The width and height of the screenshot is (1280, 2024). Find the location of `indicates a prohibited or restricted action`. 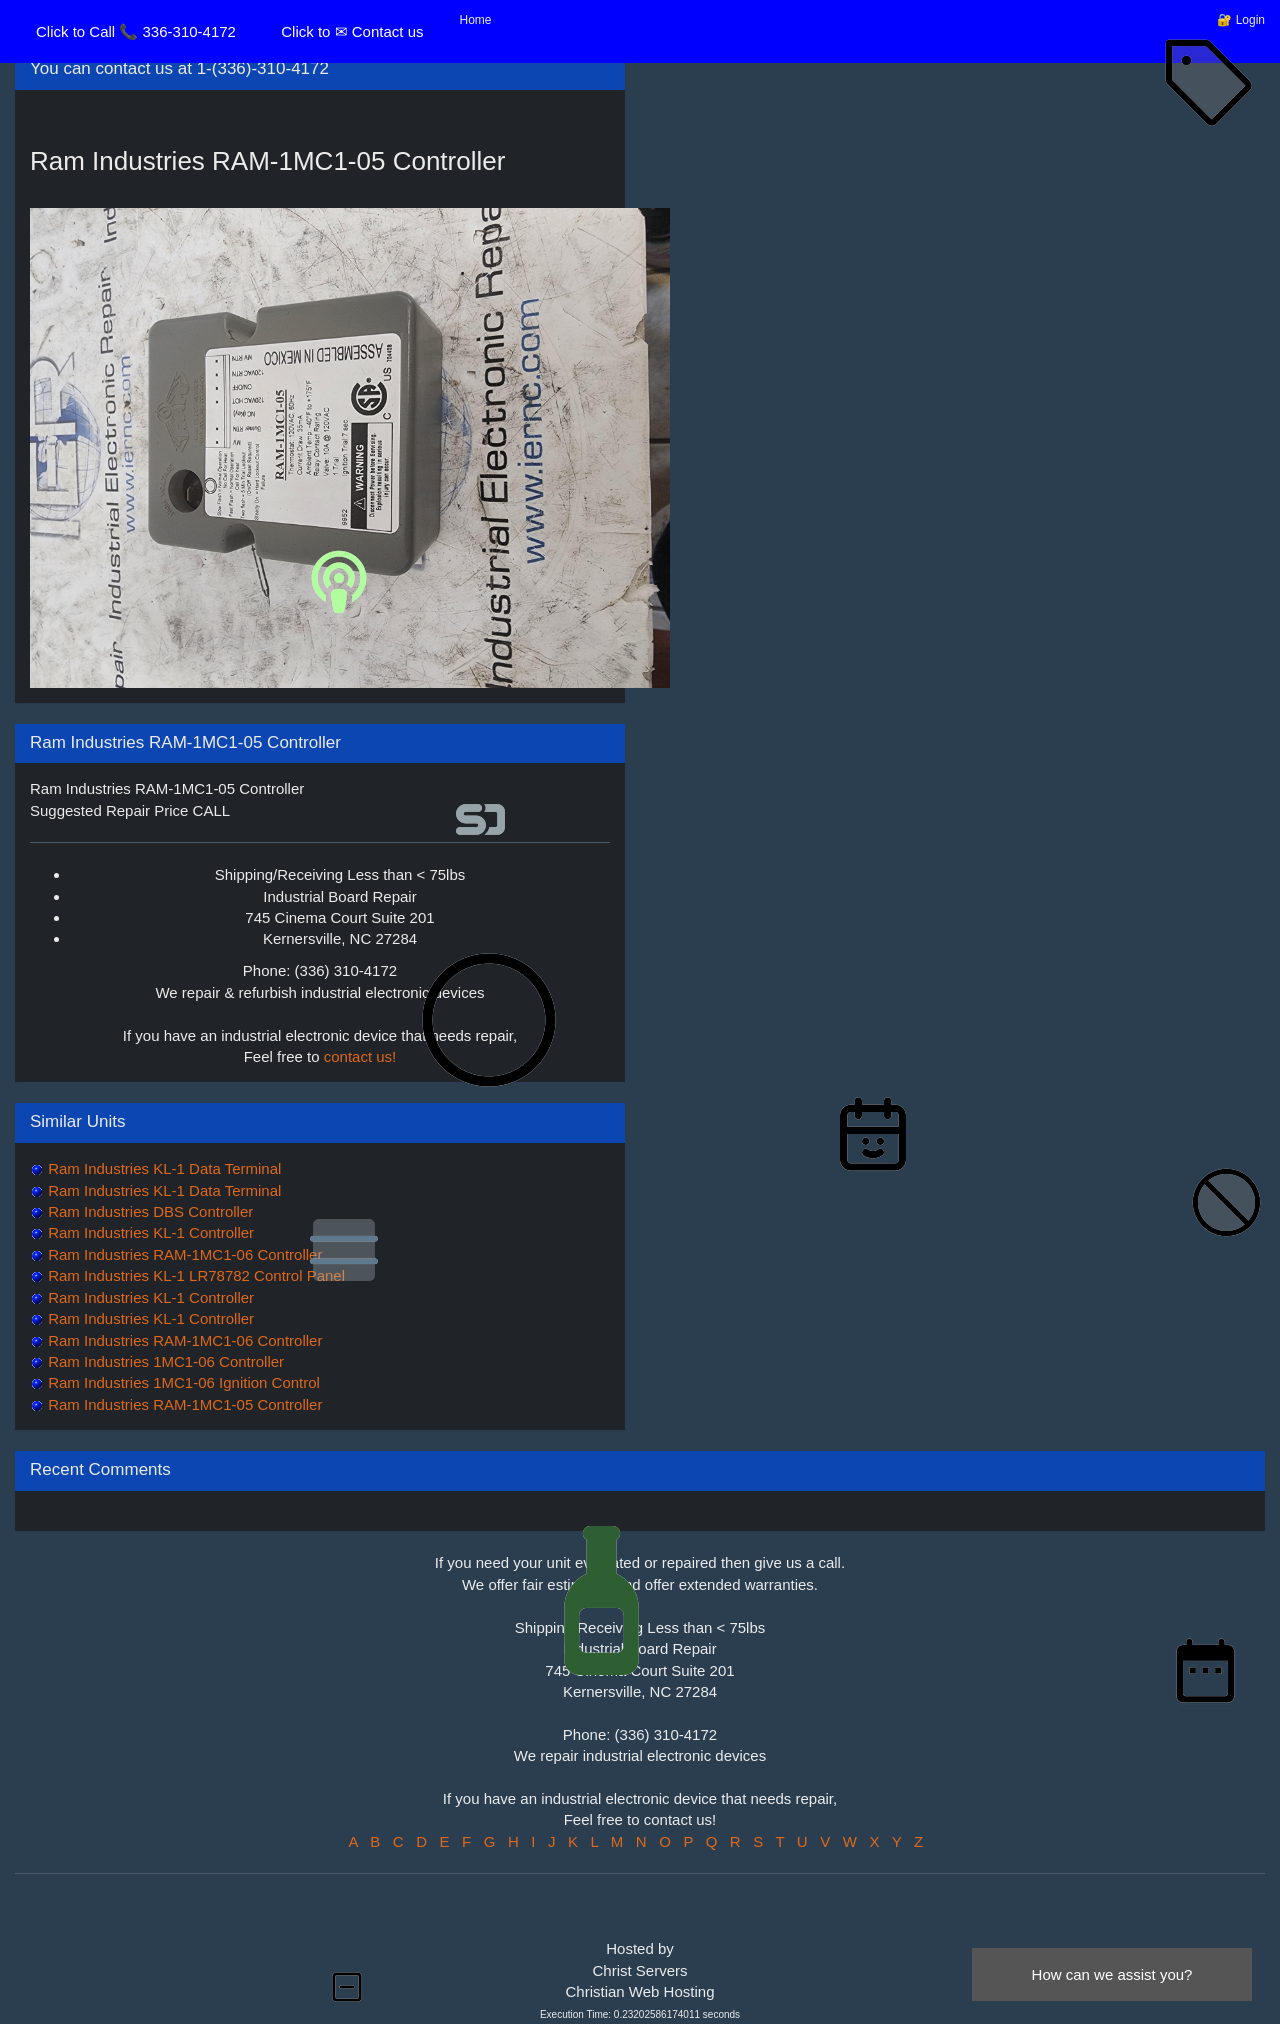

indicates a prohibited or restricted action is located at coordinates (1226, 1202).